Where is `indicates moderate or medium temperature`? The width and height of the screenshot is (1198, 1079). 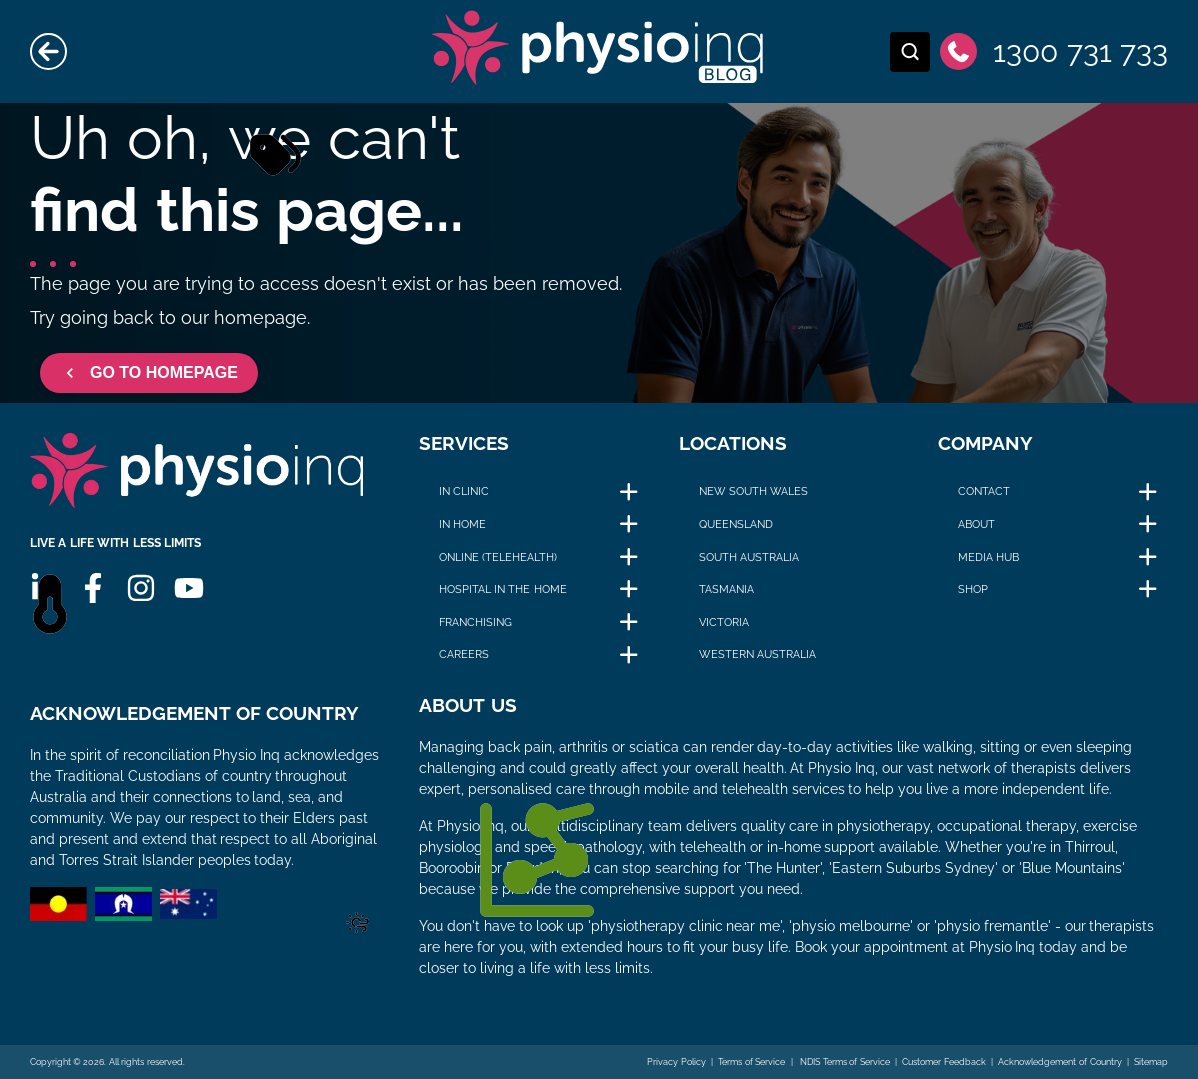 indicates moderate or medium temperature is located at coordinates (50, 604).